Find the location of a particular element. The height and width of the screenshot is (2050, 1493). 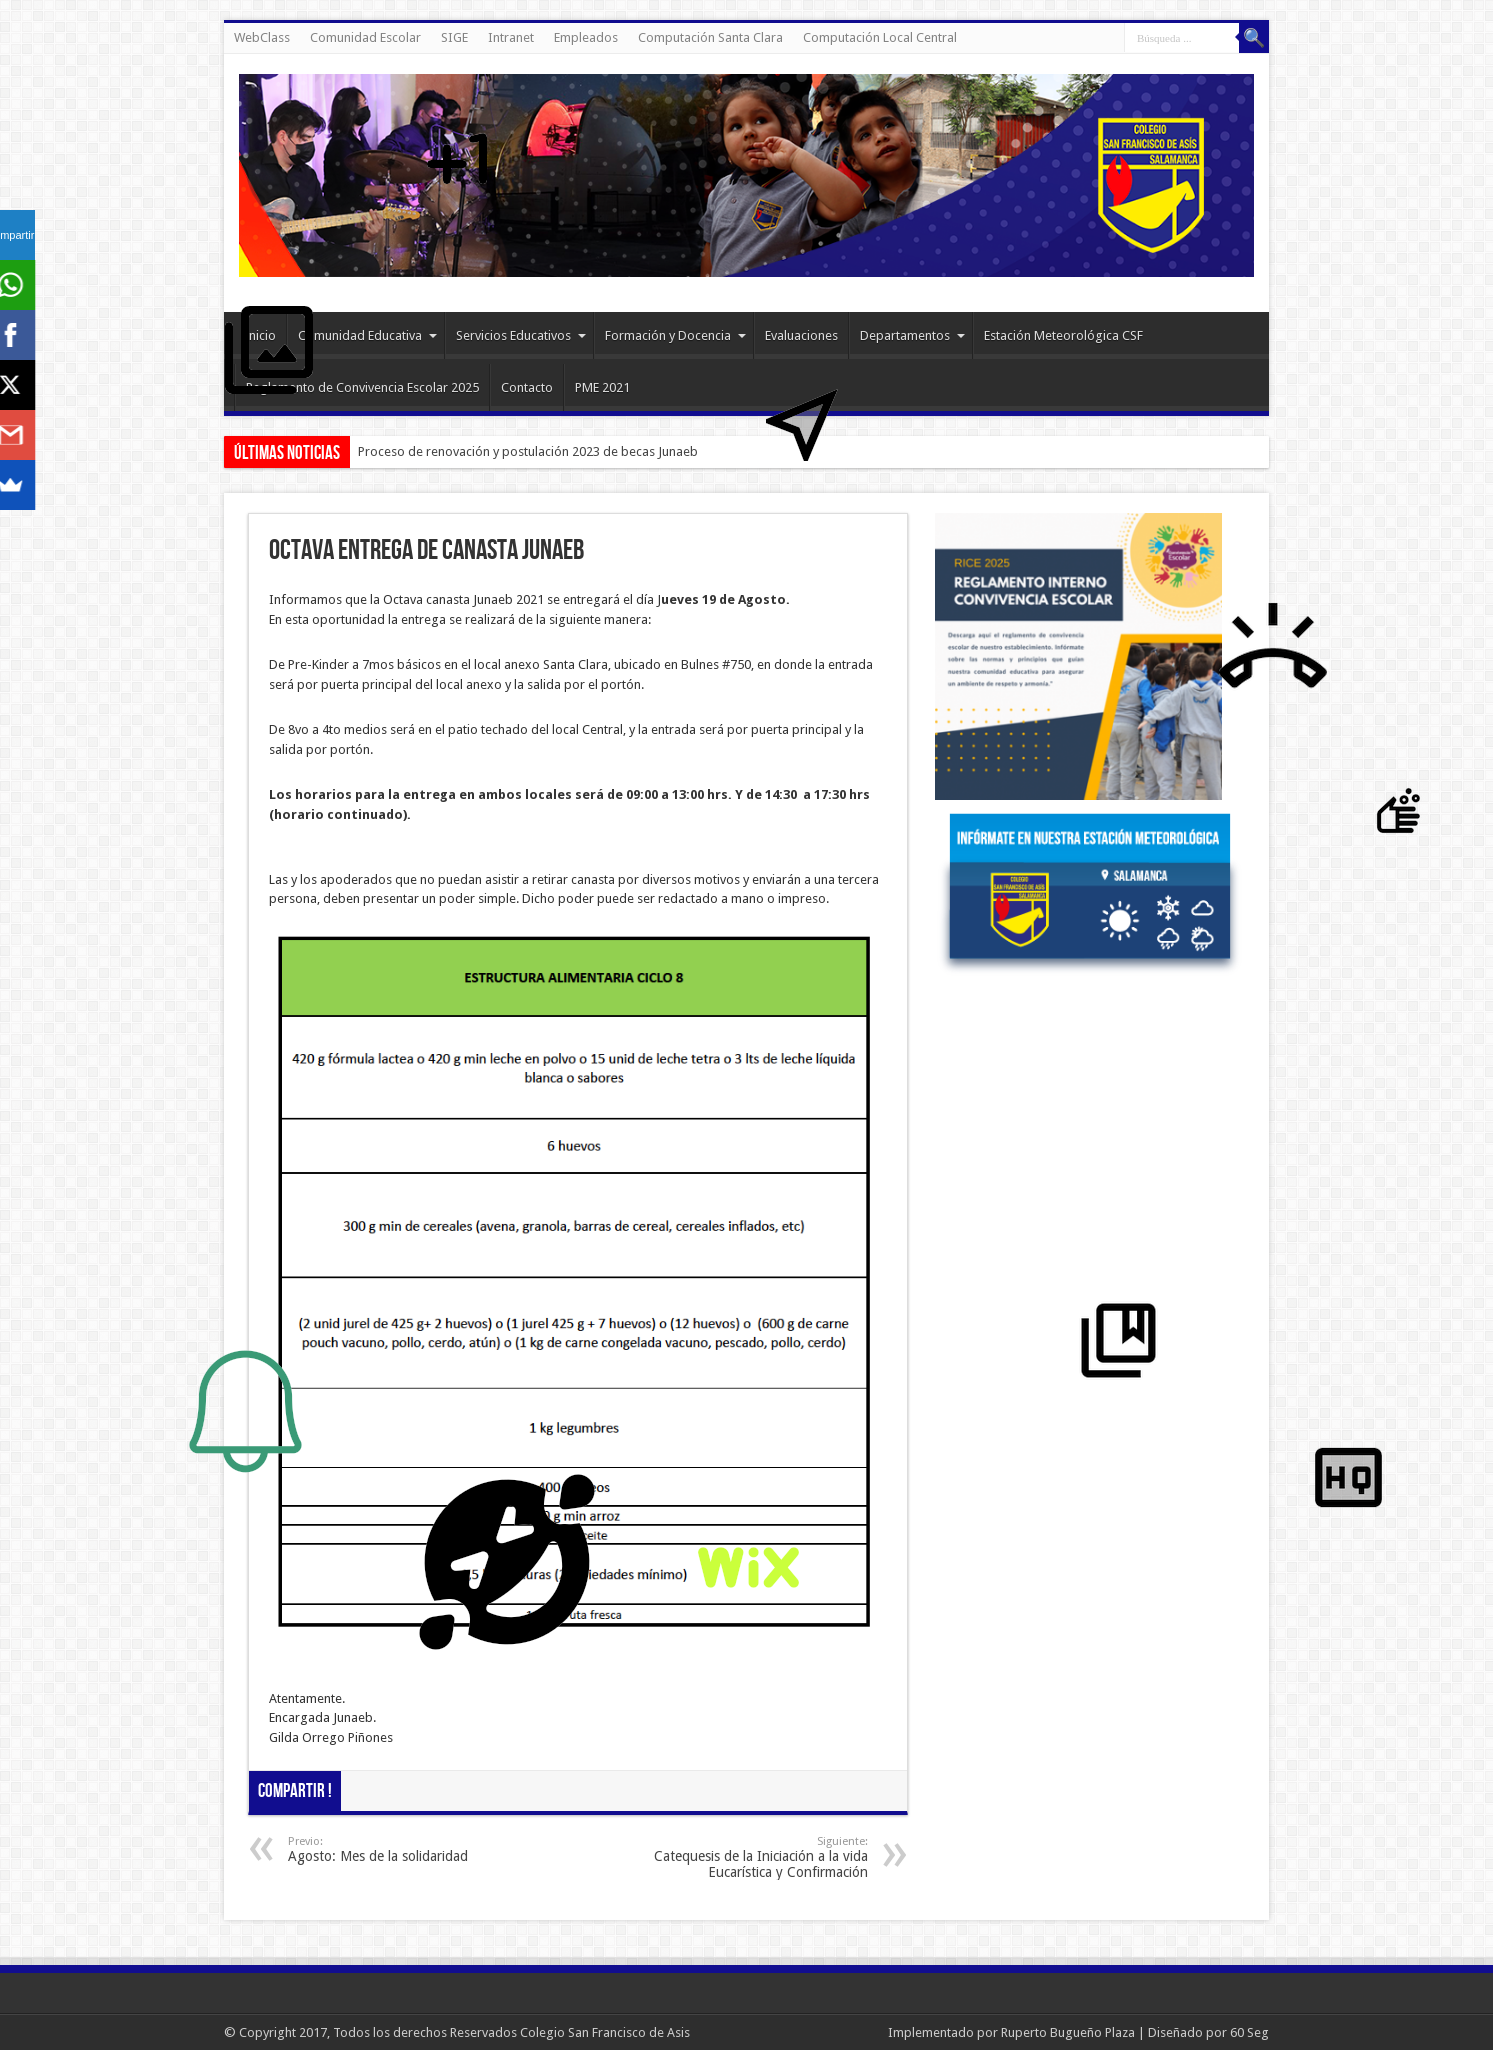

link to Wix website builder is located at coordinates (748, 1567).